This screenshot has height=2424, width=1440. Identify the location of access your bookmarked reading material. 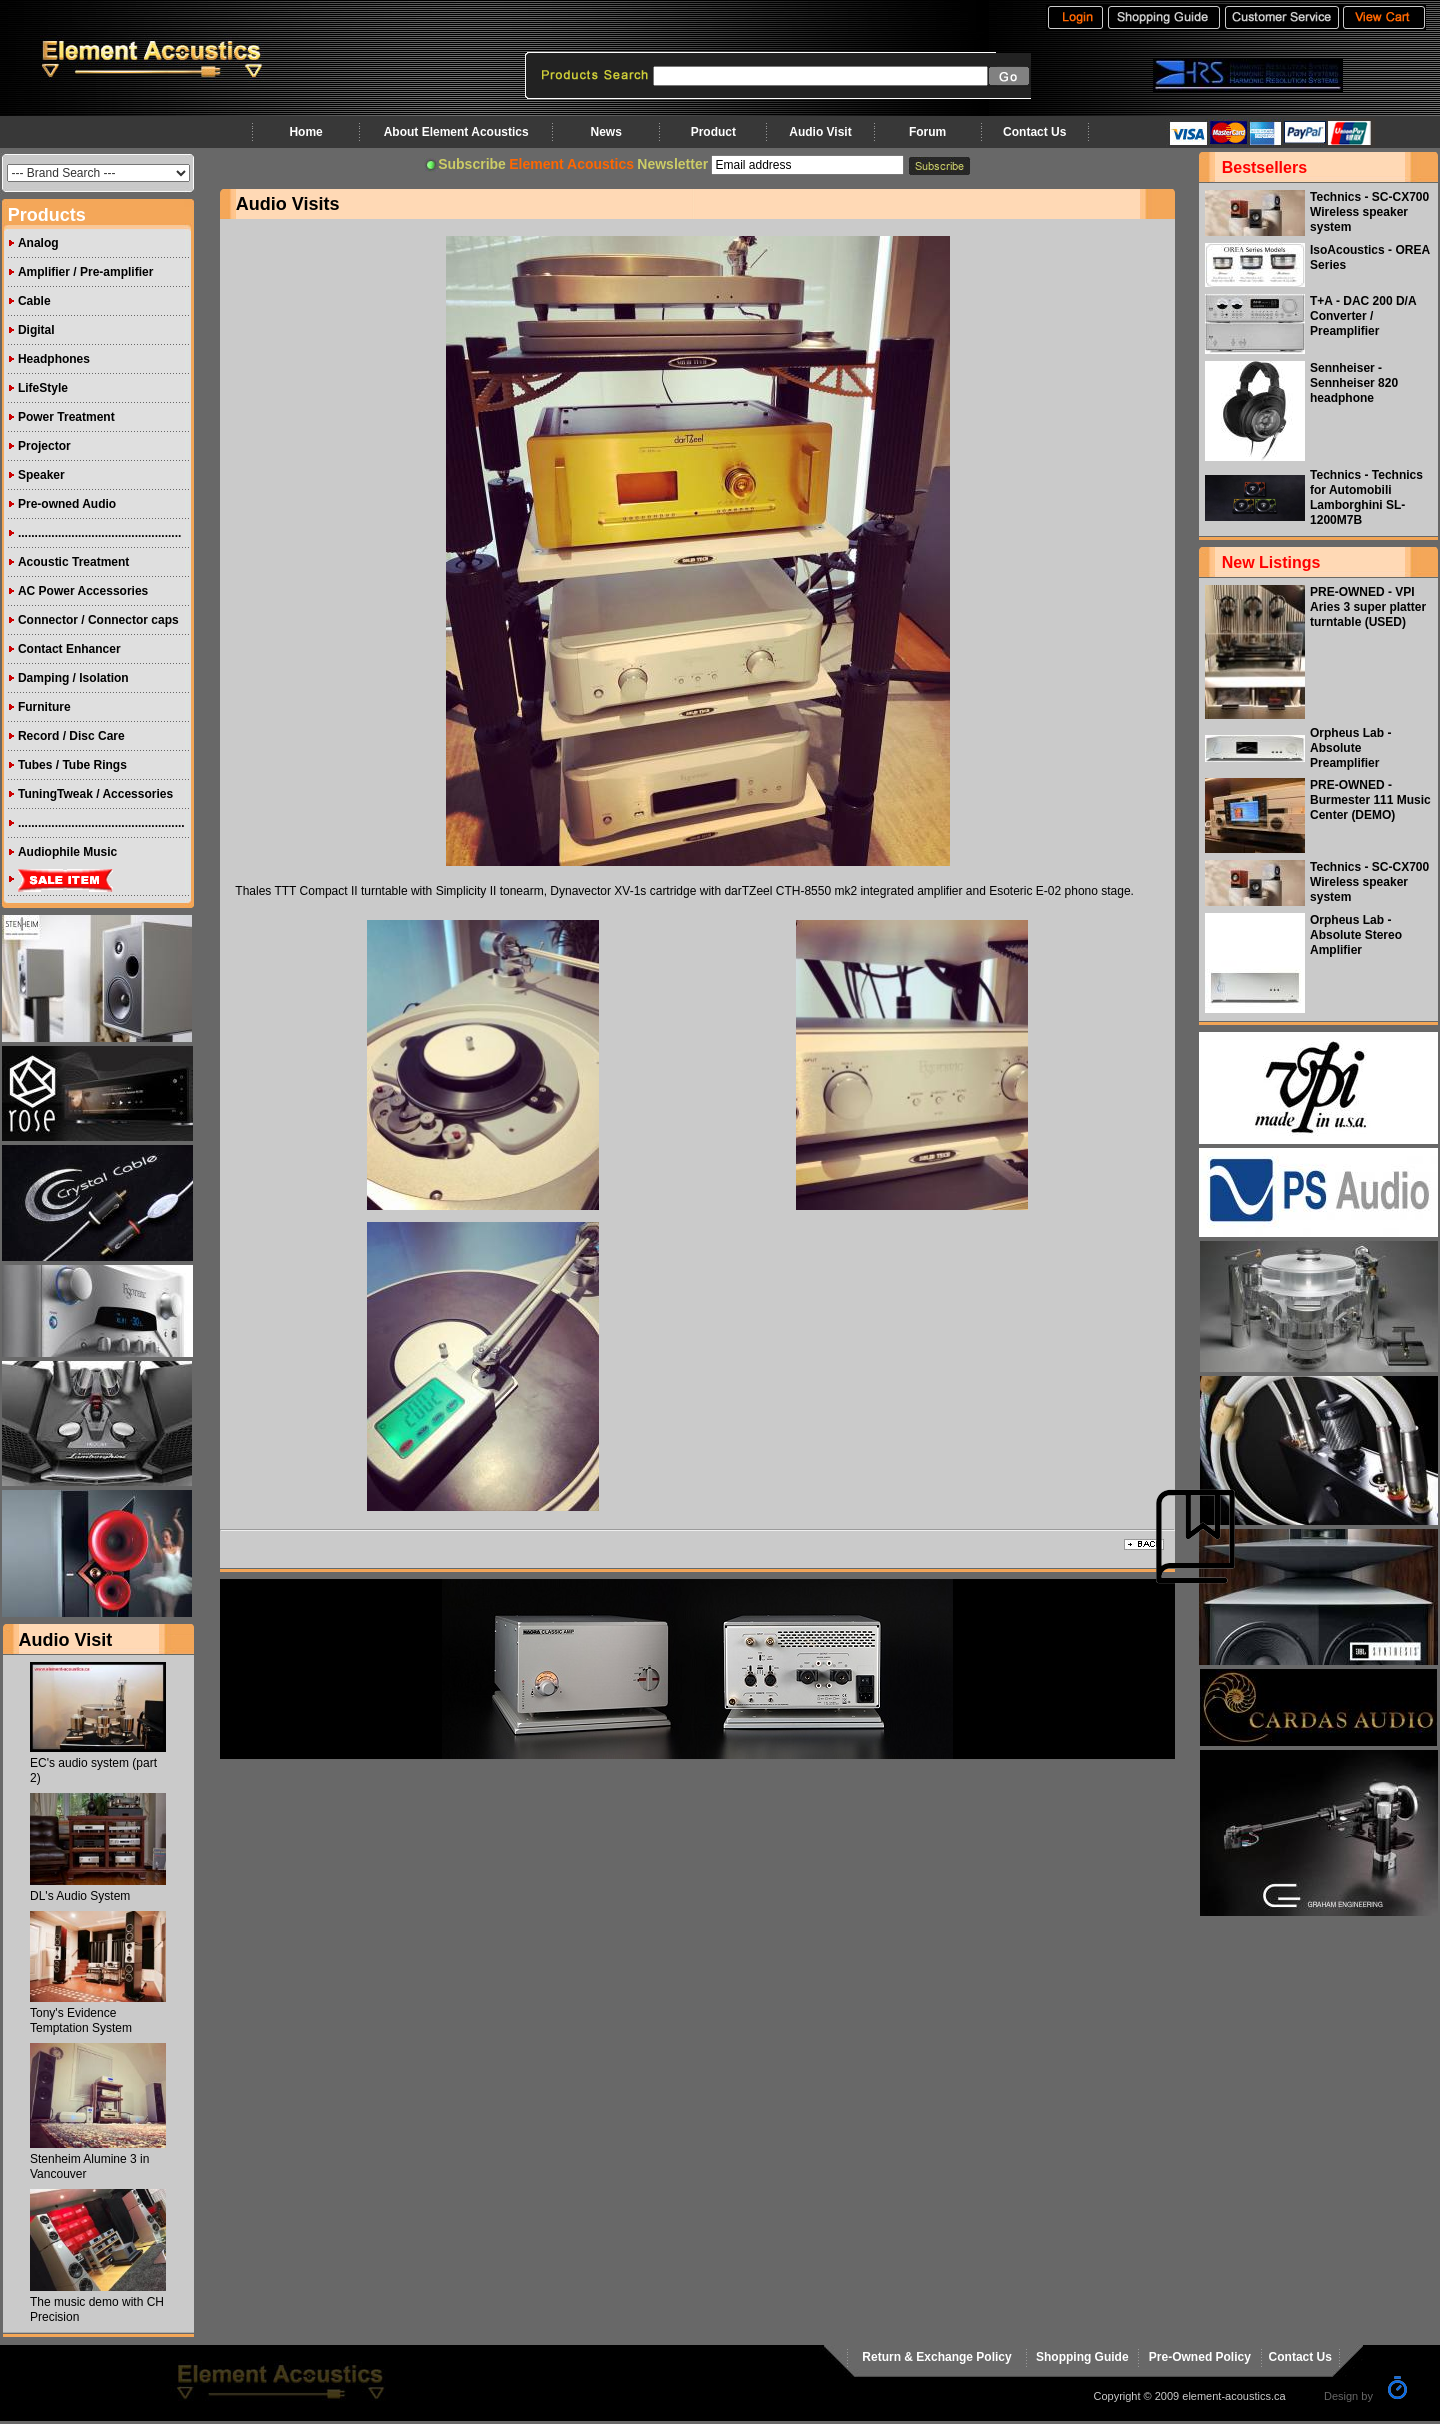
(1195, 1536).